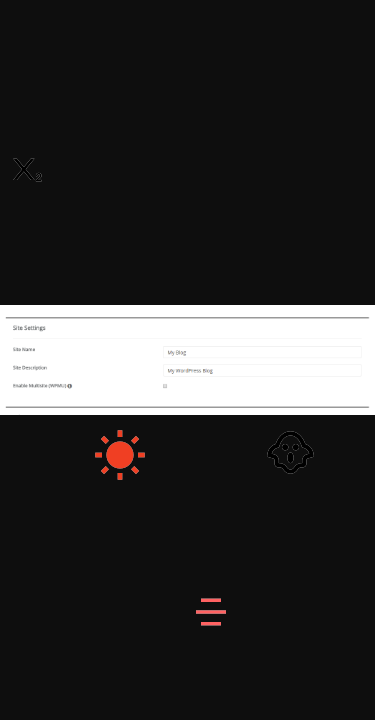 This screenshot has width=375, height=720. I want to click on format text as subscript, so click(26, 170).